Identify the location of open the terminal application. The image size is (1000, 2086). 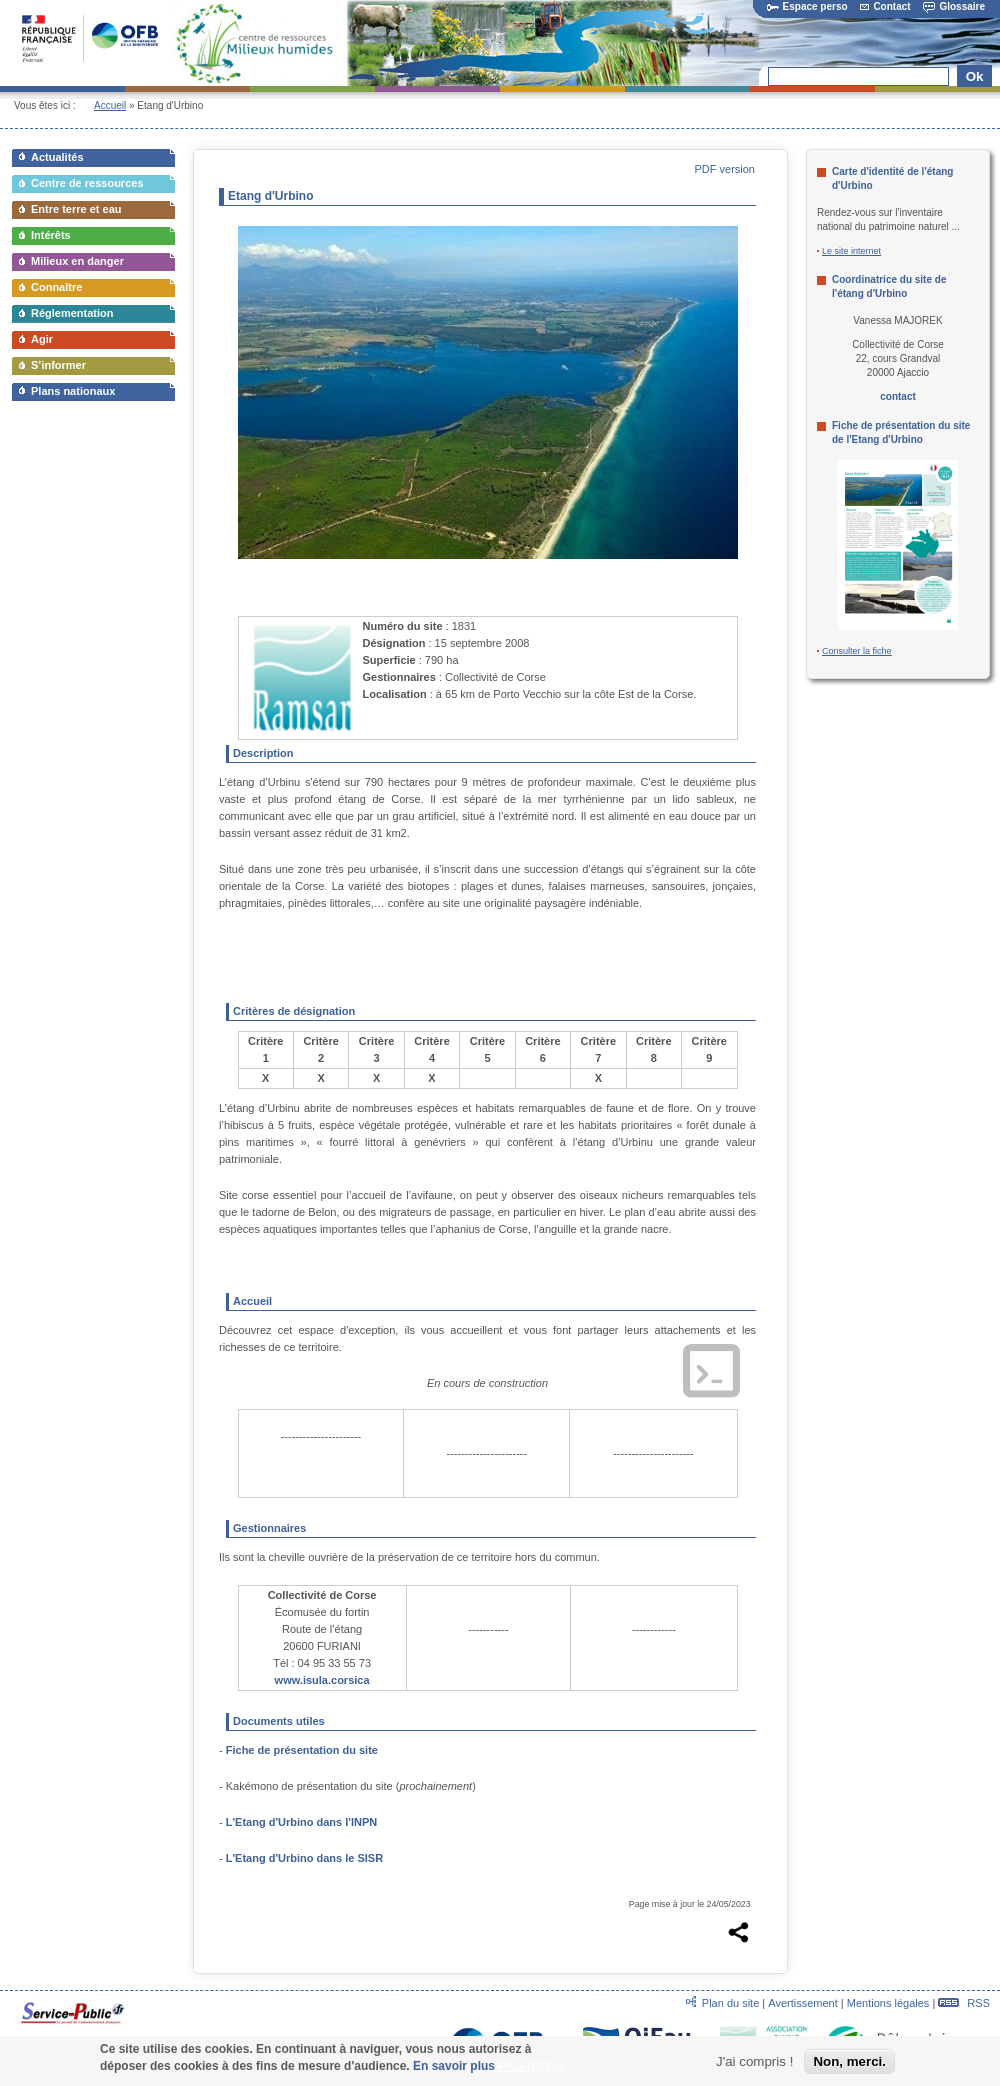
(711, 1372).